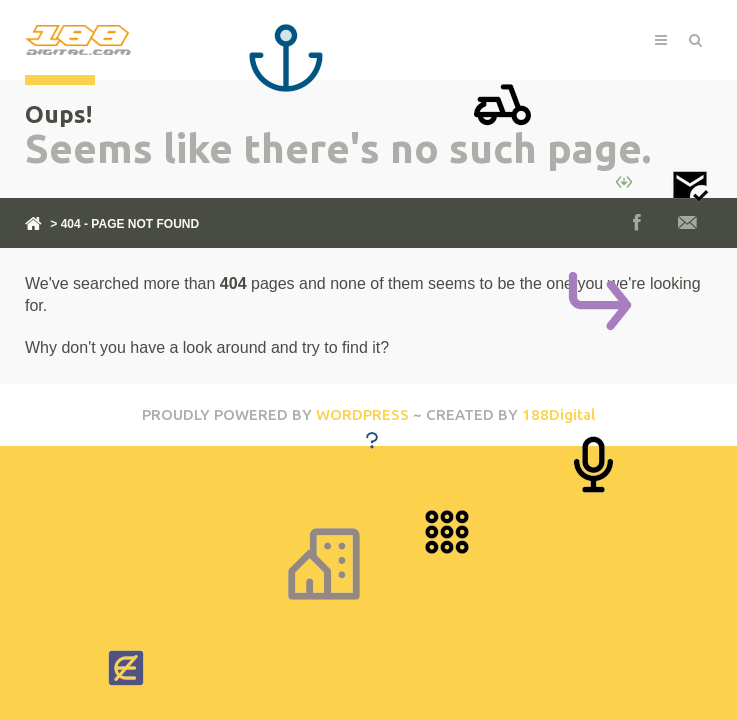  Describe the element at coordinates (593, 464) in the screenshot. I see `tap to use voice input` at that location.